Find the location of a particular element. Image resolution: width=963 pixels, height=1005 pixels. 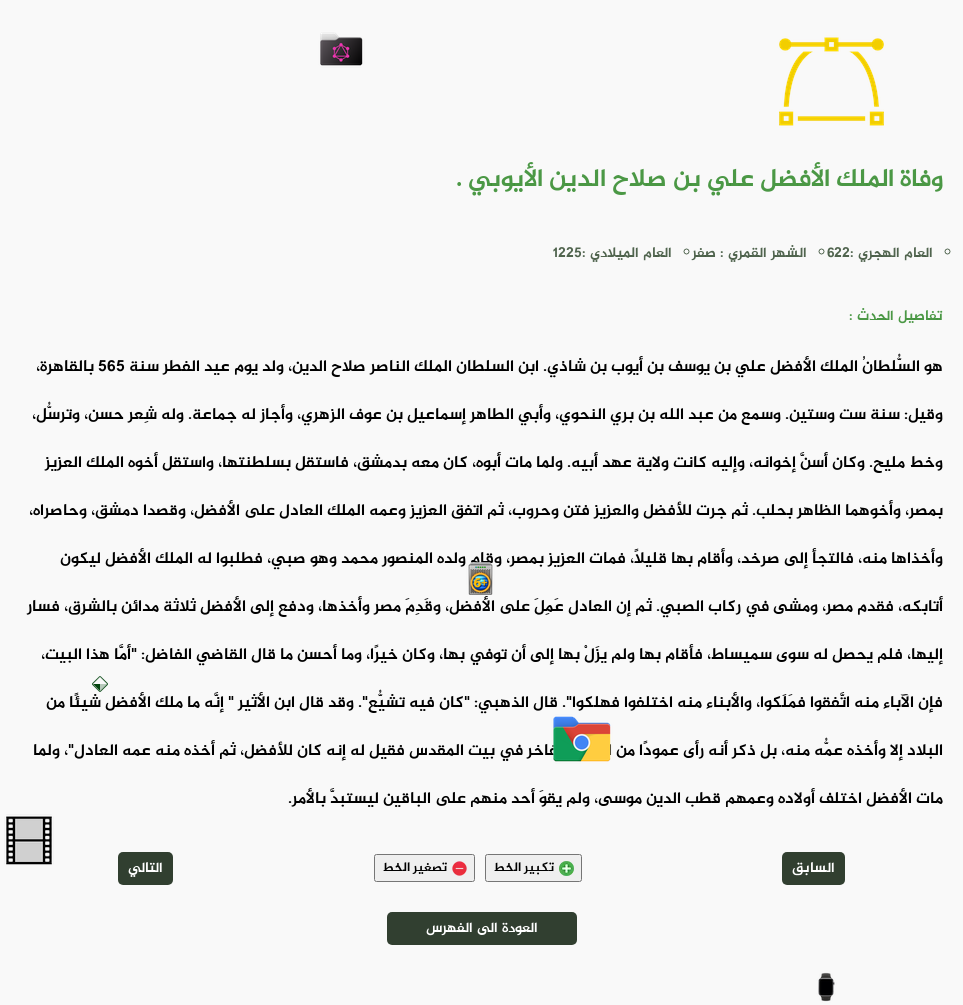

apple watch series 5 or 6 device icon is located at coordinates (826, 987).